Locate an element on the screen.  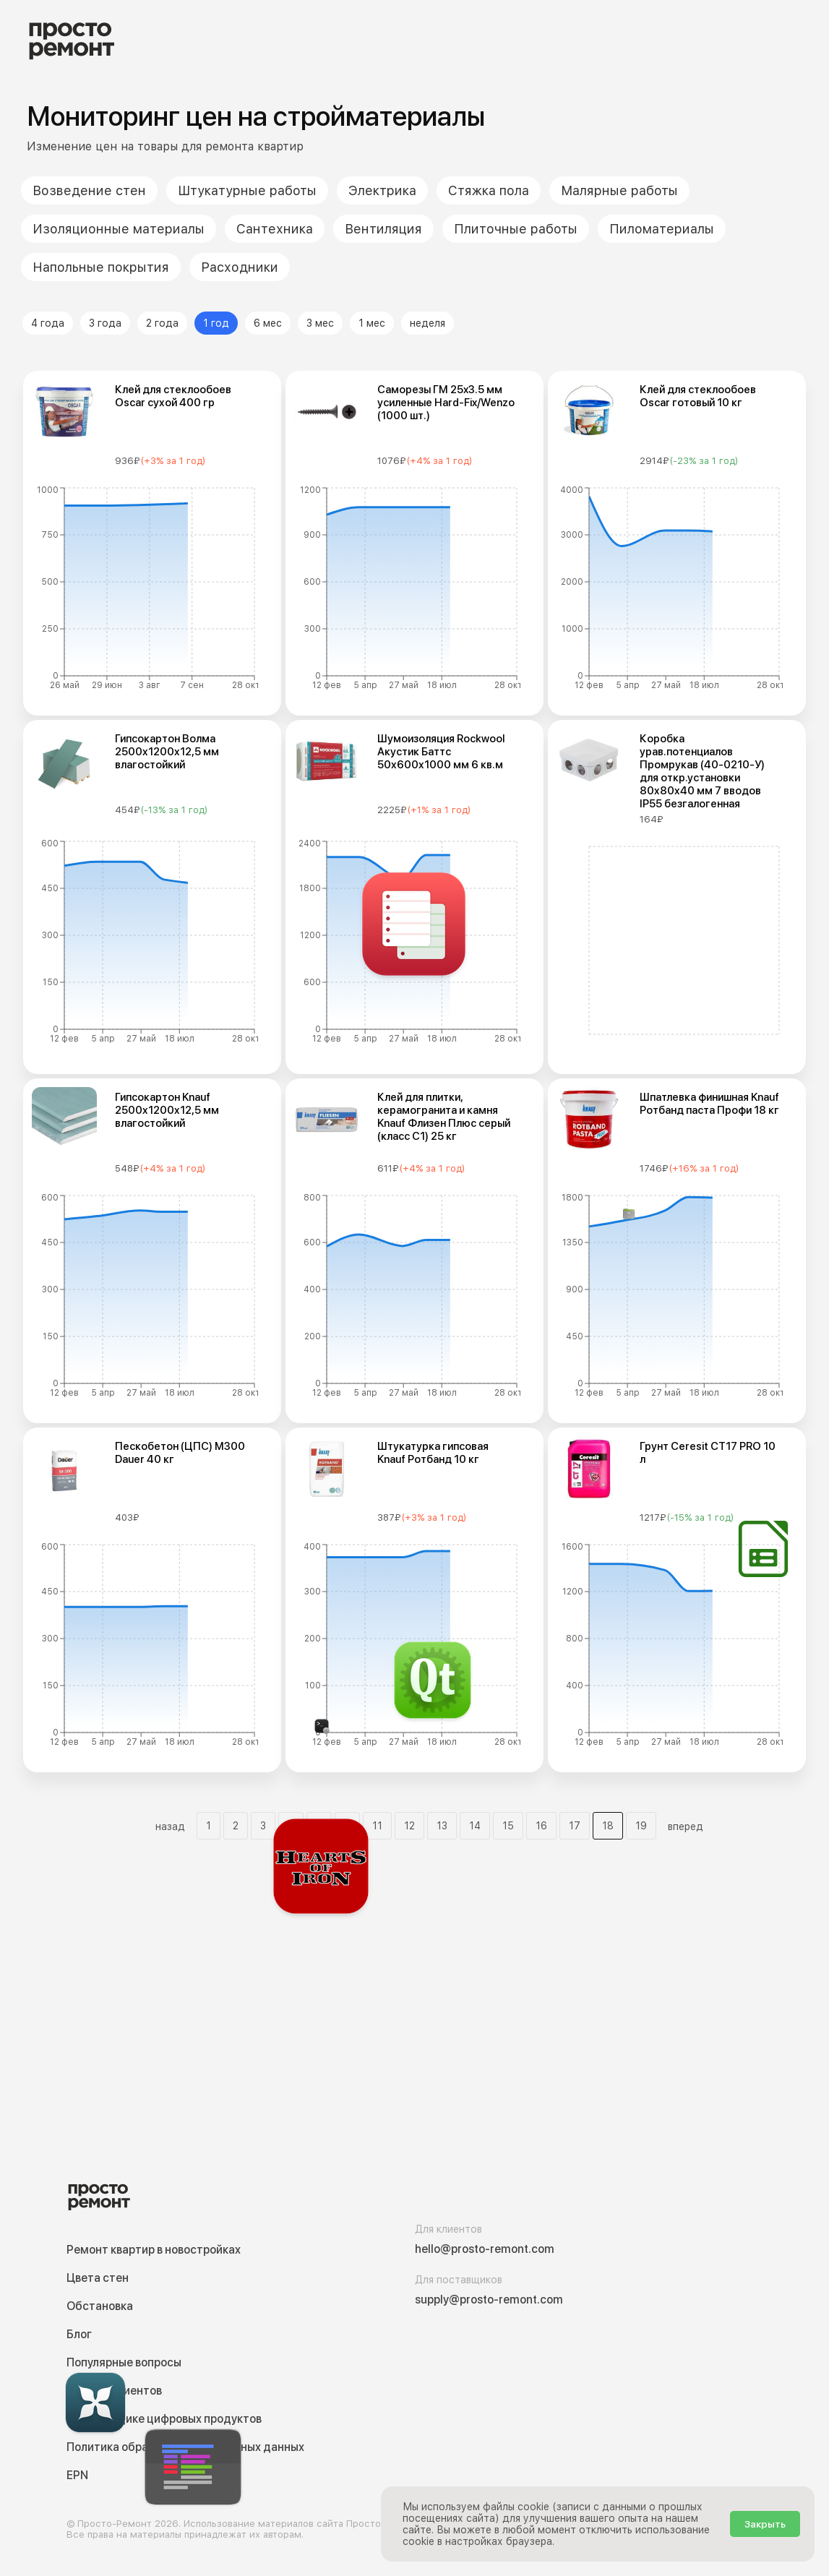
open terminal preferences or settings is located at coordinates (322, 1726).